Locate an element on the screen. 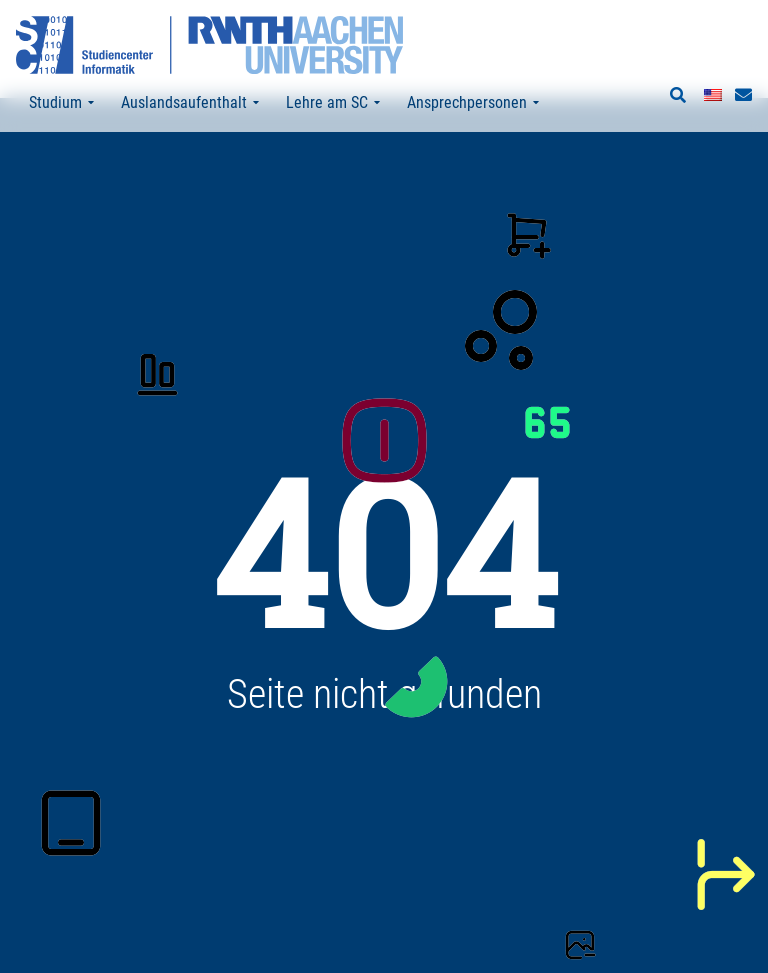 The width and height of the screenshot is (768, 973). take the next right turn is located at coordinates (722, 874).